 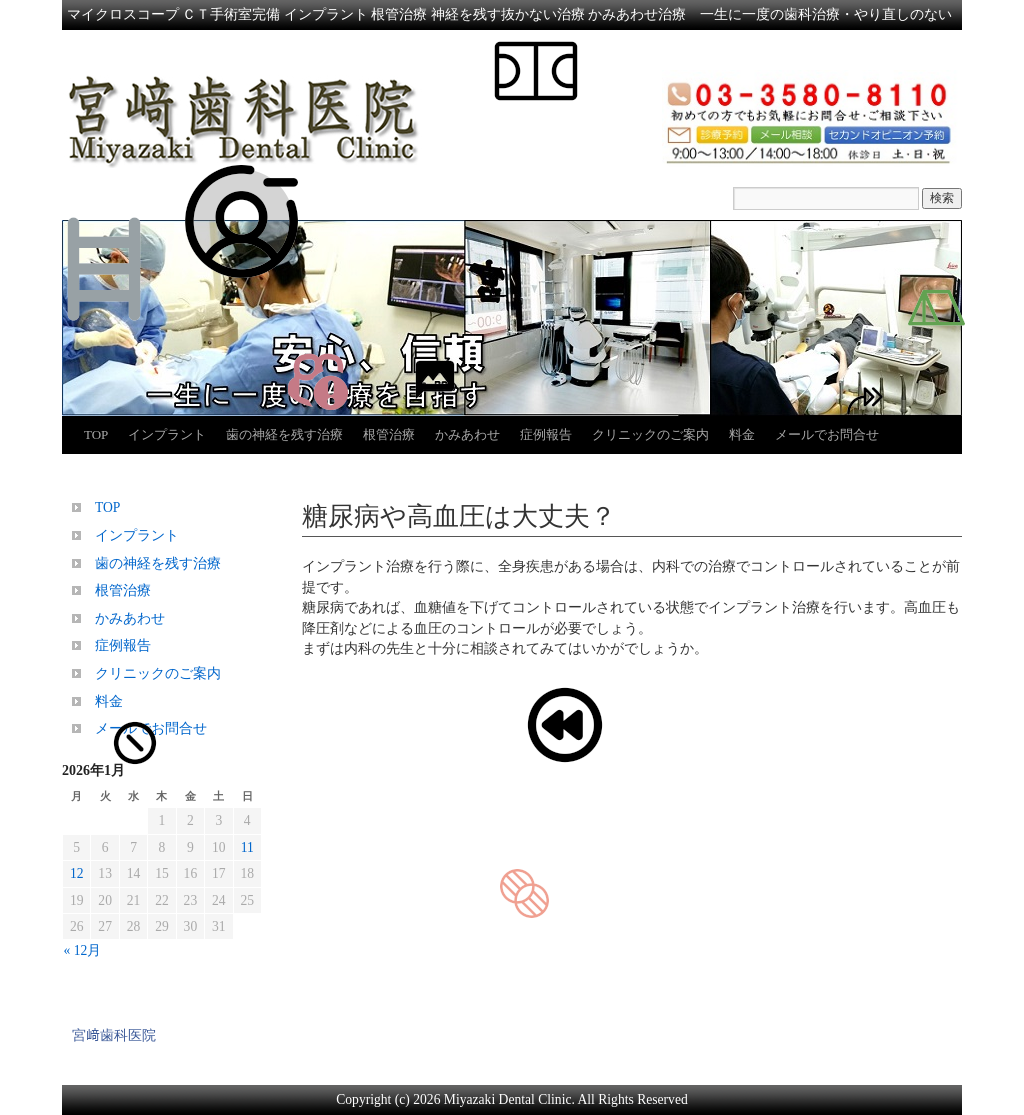 I want to click on forward message or content multiple times, so click(x=865, y=401).